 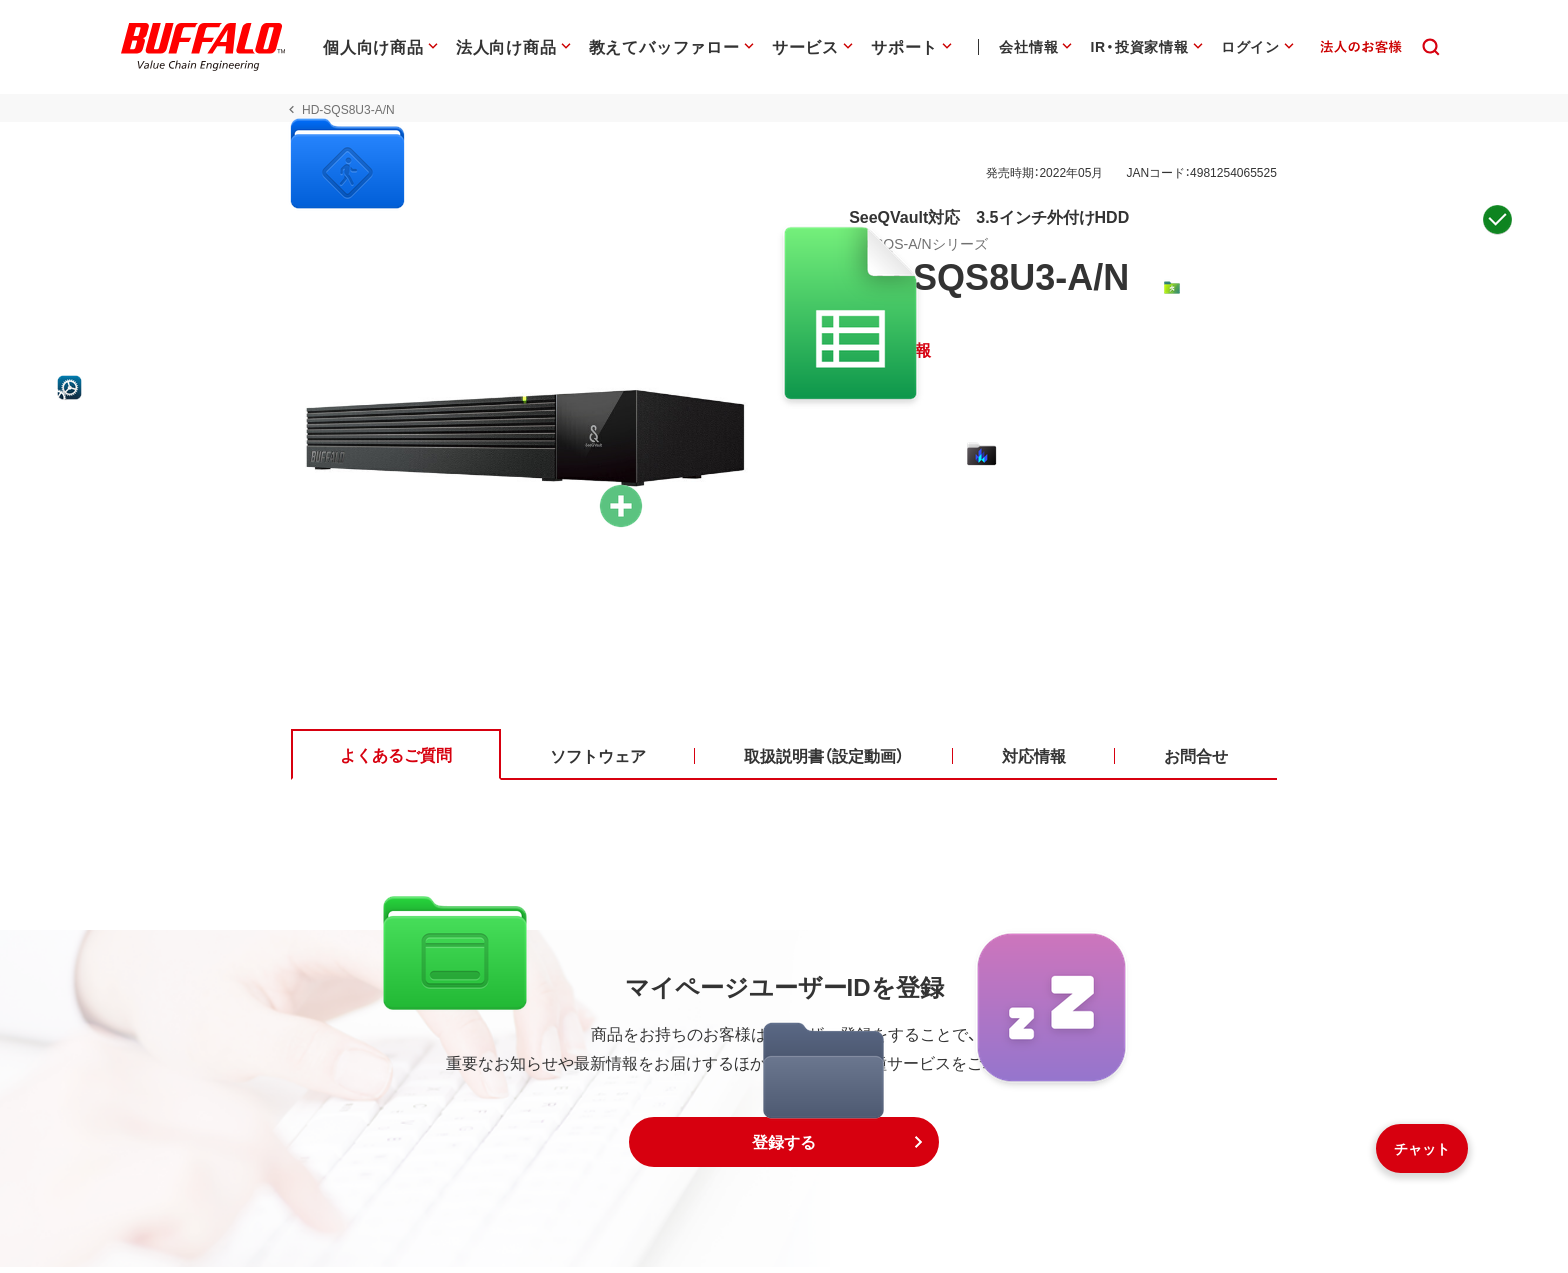 What do you see at coordinates (1051, 1007) in the screenshot?
I see `put your mac into hibernate or sleep mode` at bounding box center [1051, 1007].